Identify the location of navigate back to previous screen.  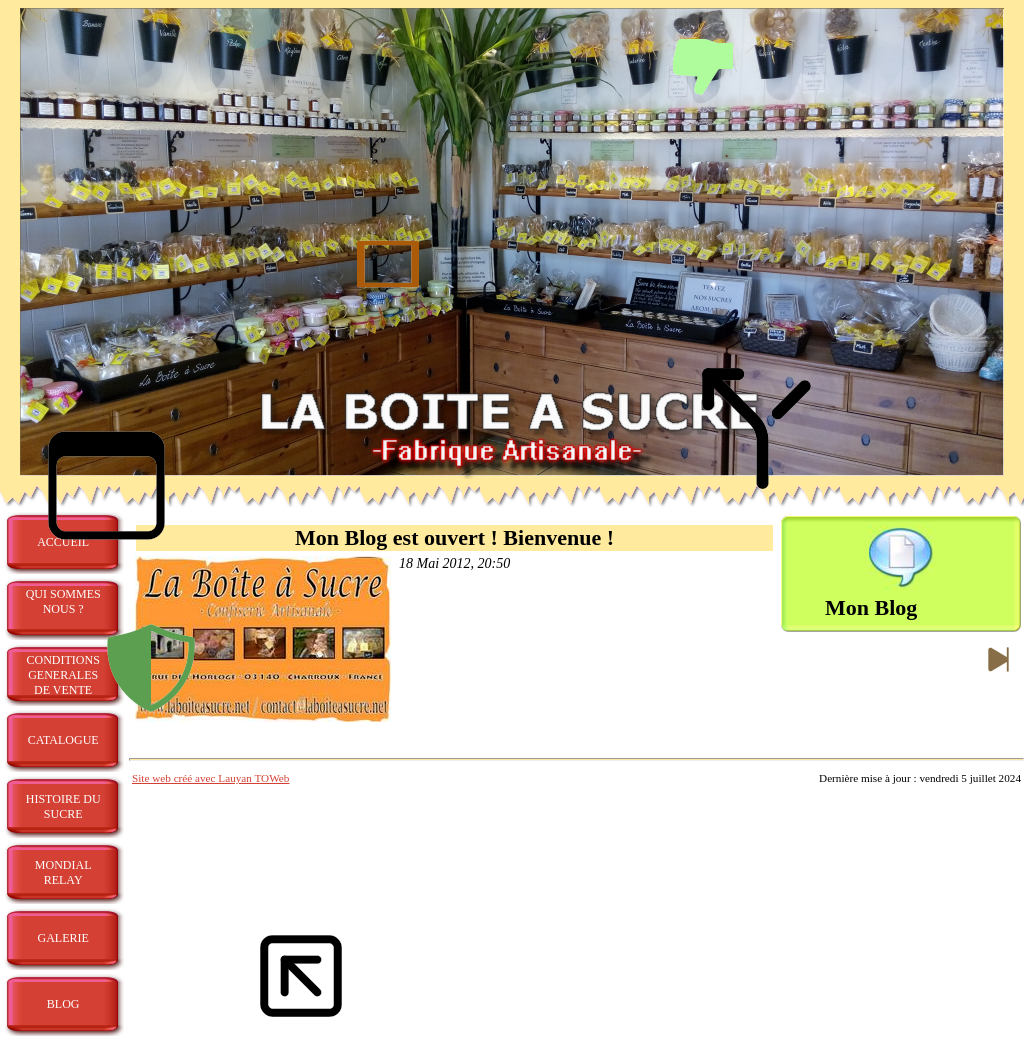
(301, 976).